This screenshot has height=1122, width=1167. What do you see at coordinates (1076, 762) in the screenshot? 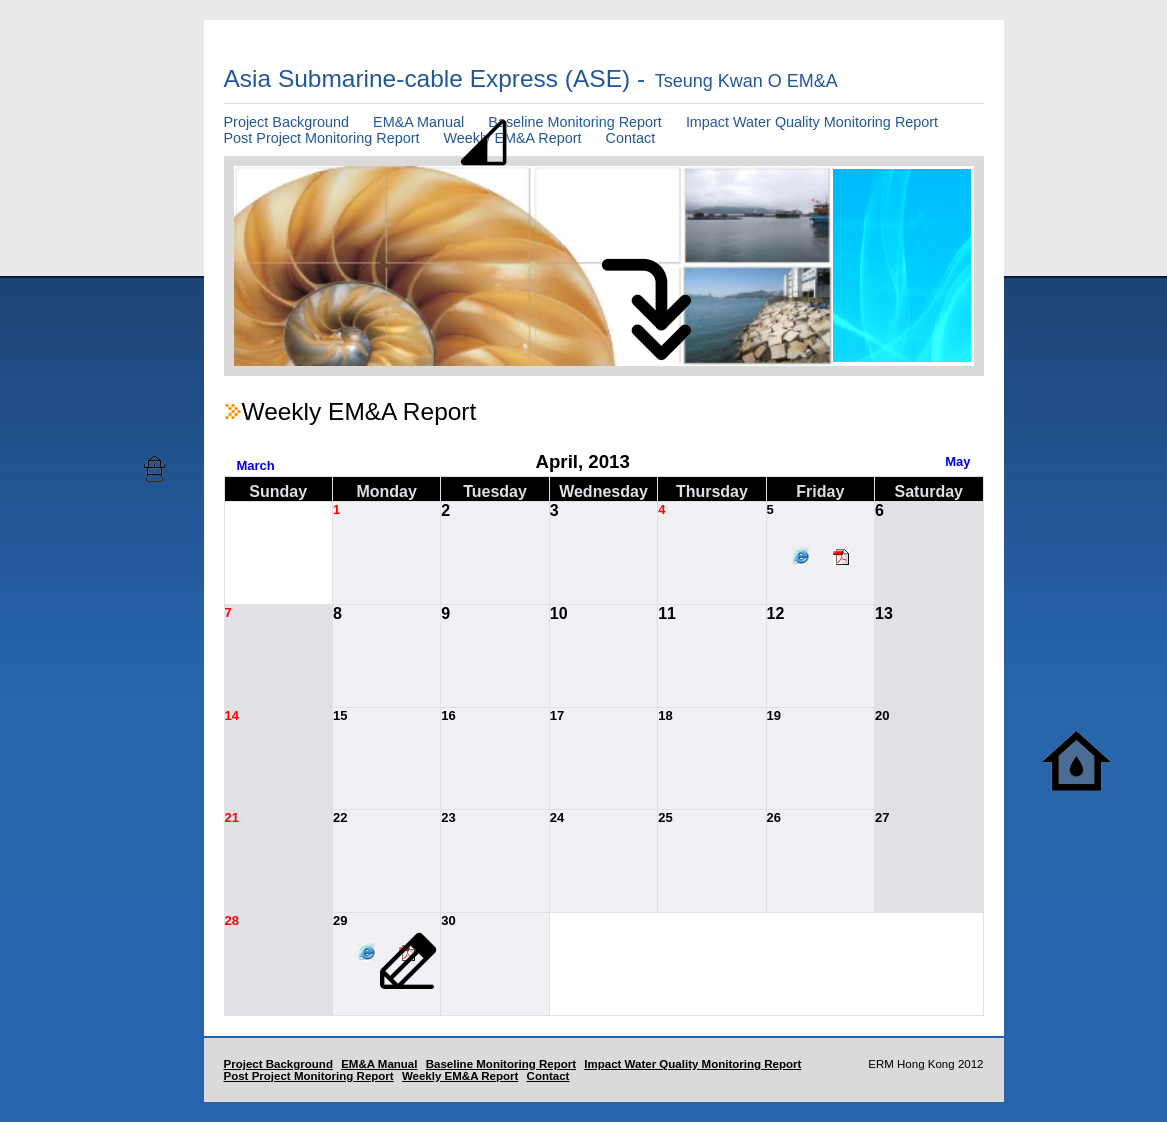
I see `report water damage to a property` at bounding box center [1076, 762].